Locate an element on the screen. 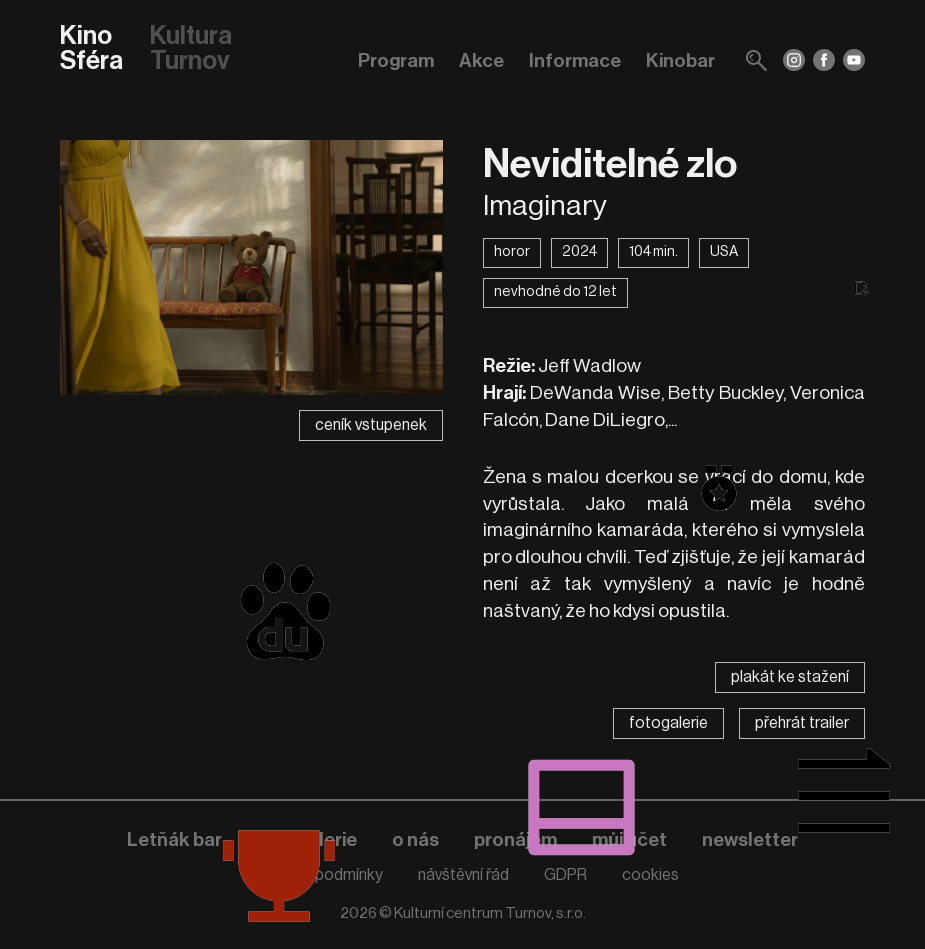 This screenshot has width=925, height=949. view achievements or awards is located at coordinates (719, 487).